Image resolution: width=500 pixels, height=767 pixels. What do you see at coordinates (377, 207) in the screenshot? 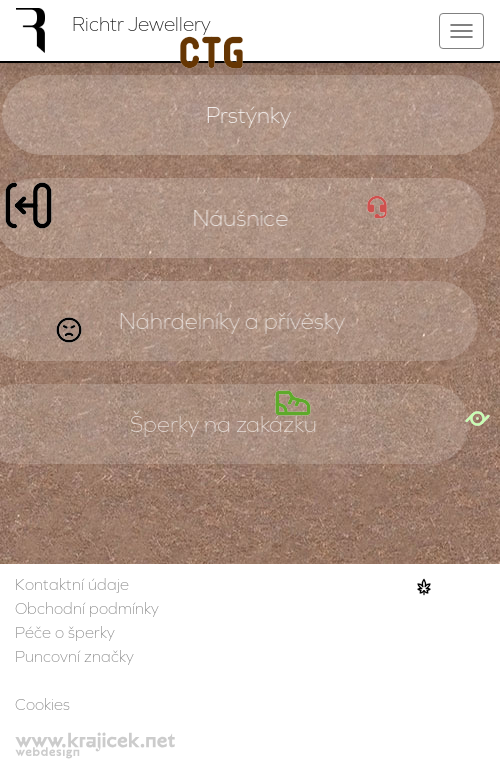
I see `contact customer support` at bounding box center [377, 207].